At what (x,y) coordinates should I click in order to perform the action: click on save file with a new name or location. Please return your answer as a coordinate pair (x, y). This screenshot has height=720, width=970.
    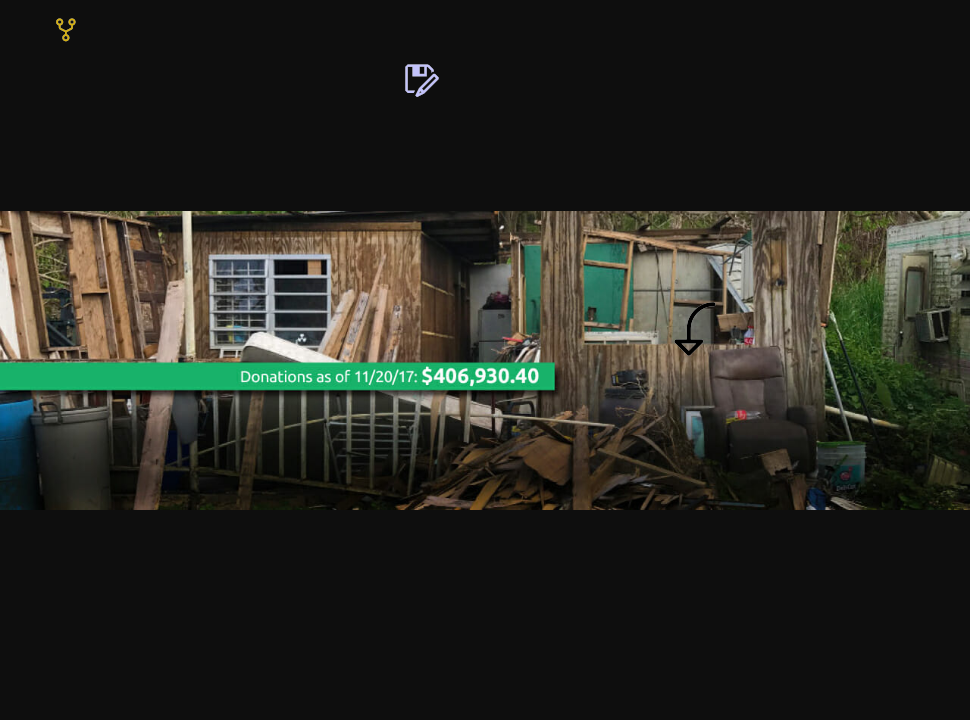
    Looking at the image, I should click on (422, 81).